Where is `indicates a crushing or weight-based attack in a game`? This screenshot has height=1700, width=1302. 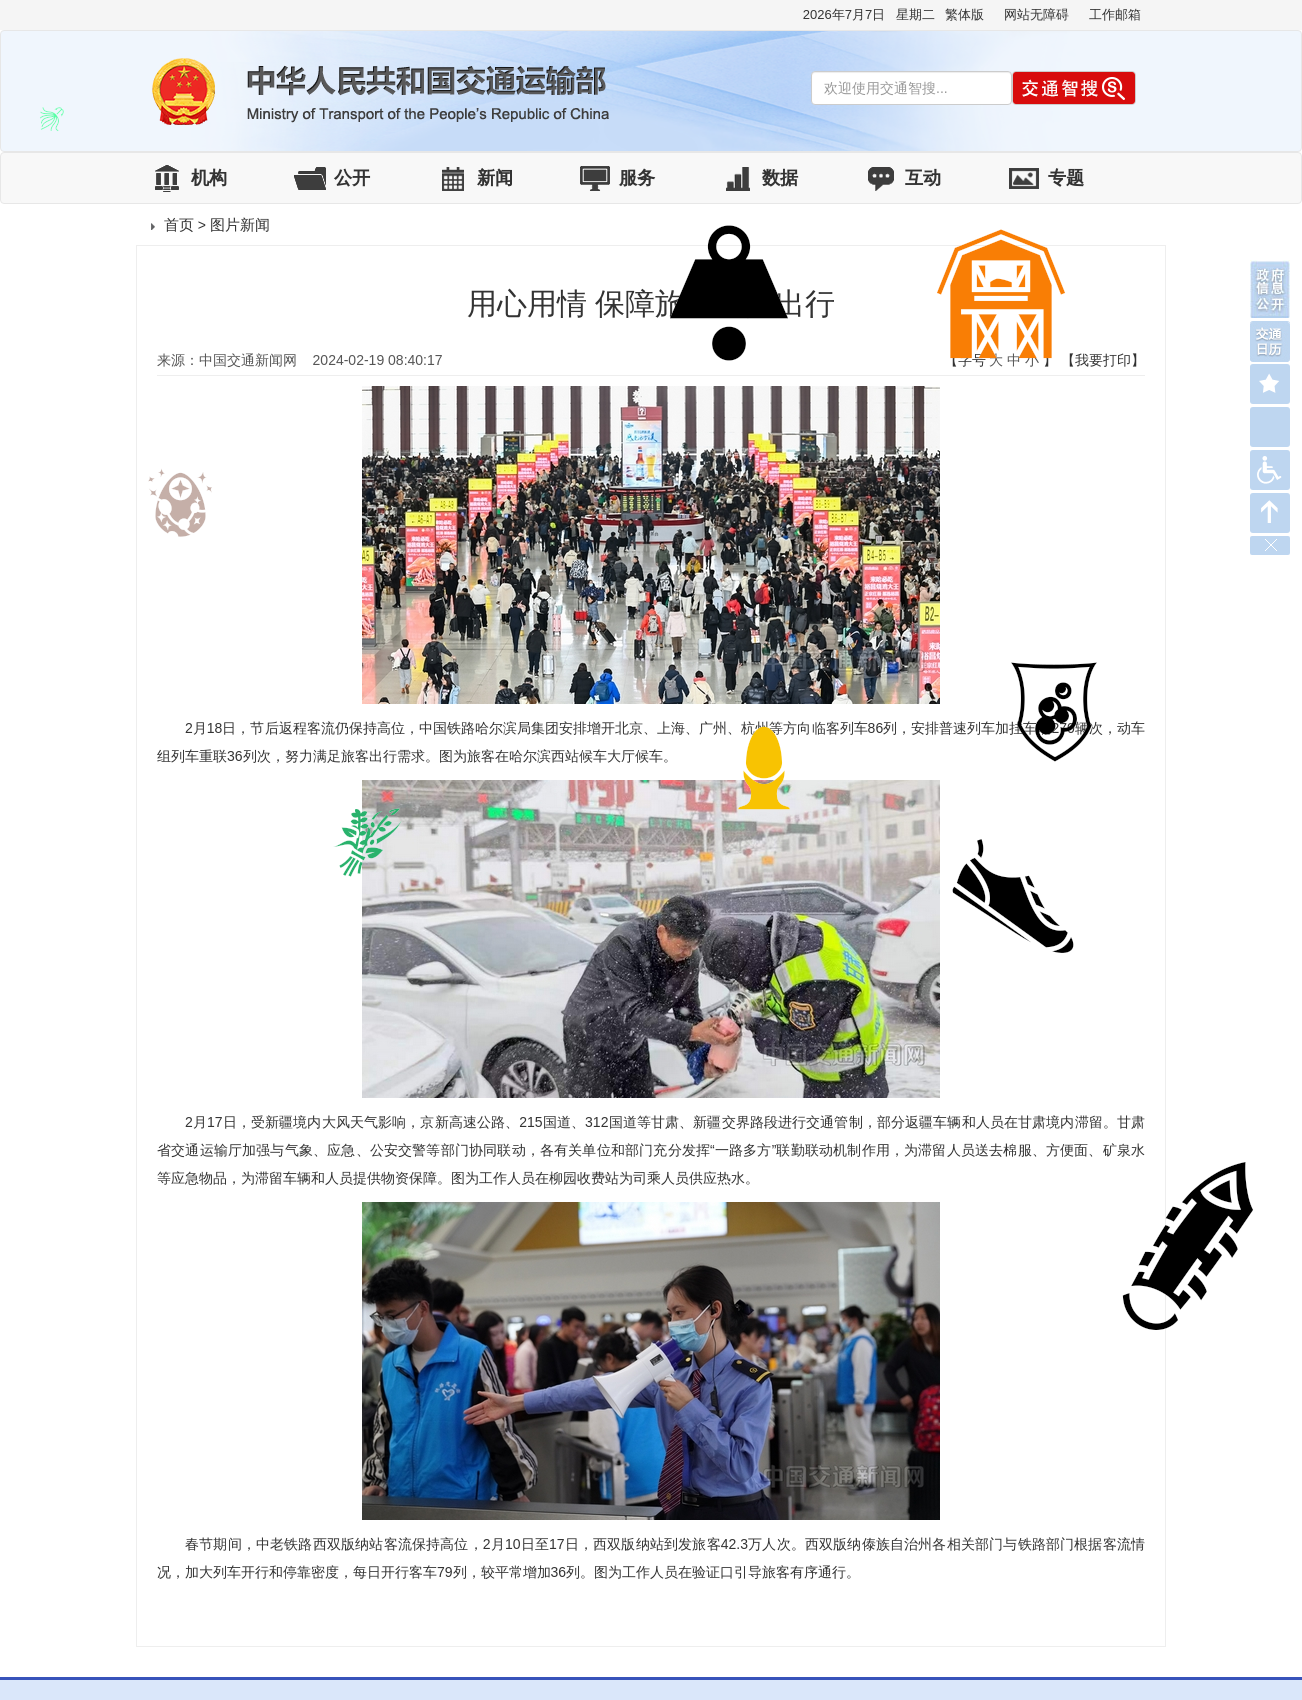
indicates a crushing or weight-based attack in a game is located at coordinates (729, 293).